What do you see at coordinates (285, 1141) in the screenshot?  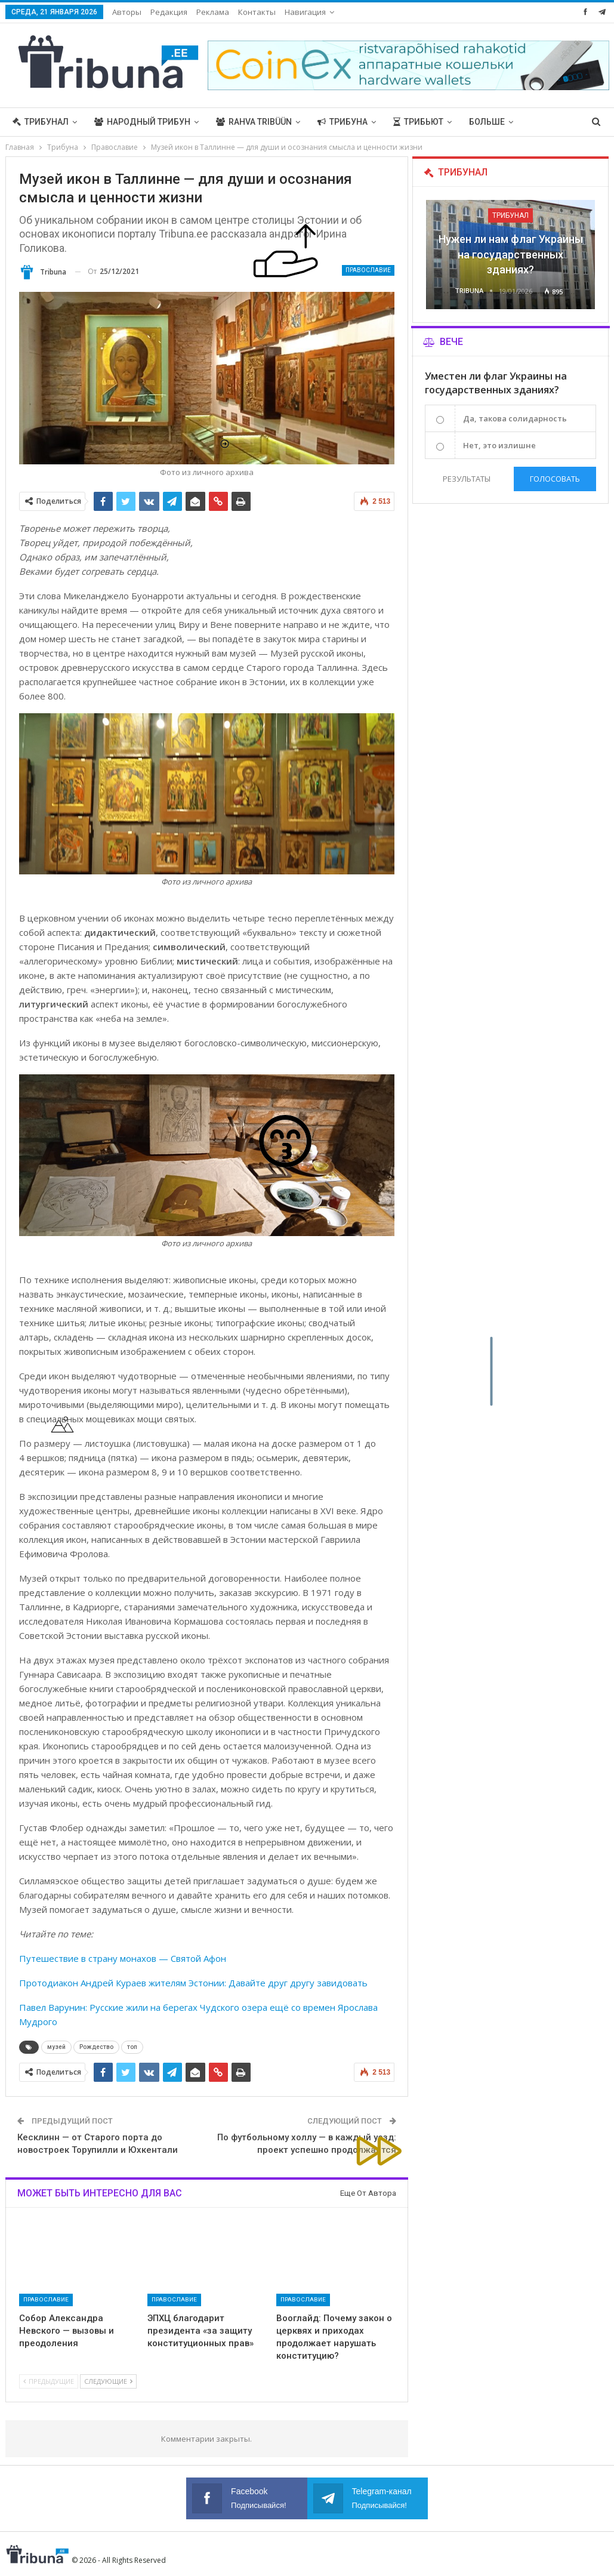 I see `send a kiss or affectionate reaction` at bounding box center [285, 1141].